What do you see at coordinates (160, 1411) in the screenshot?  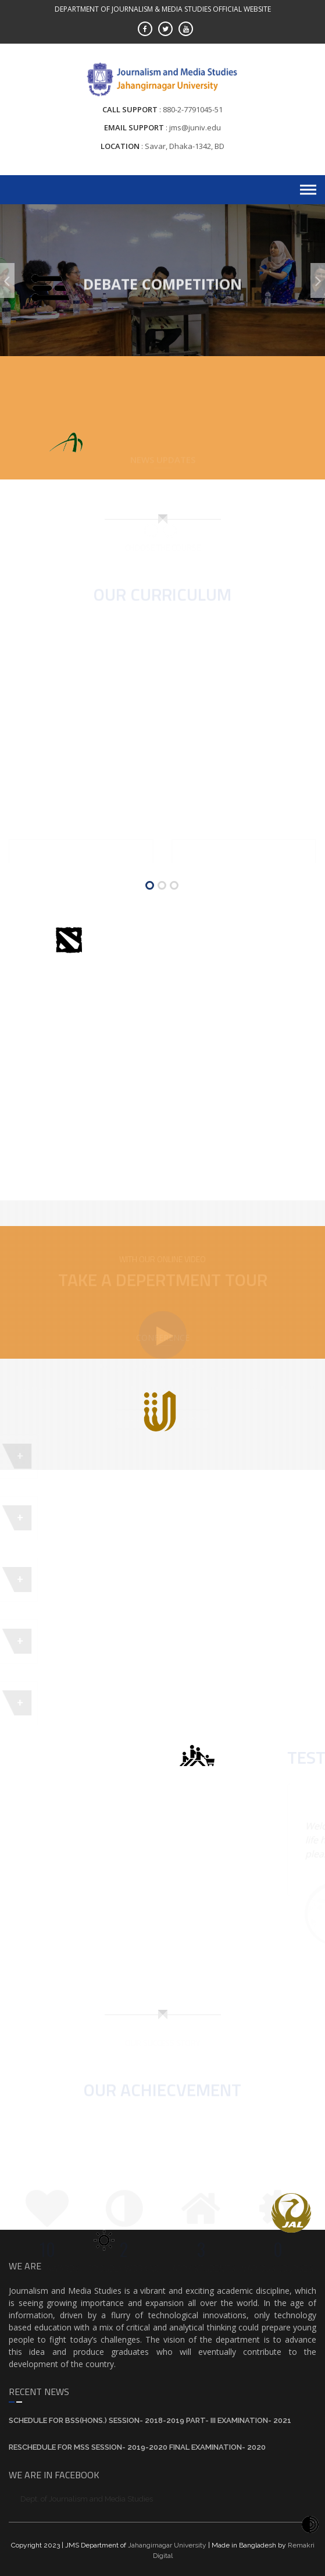 I see `visit UserVoice customer feedback platform` at bounding box center [160, 1411].